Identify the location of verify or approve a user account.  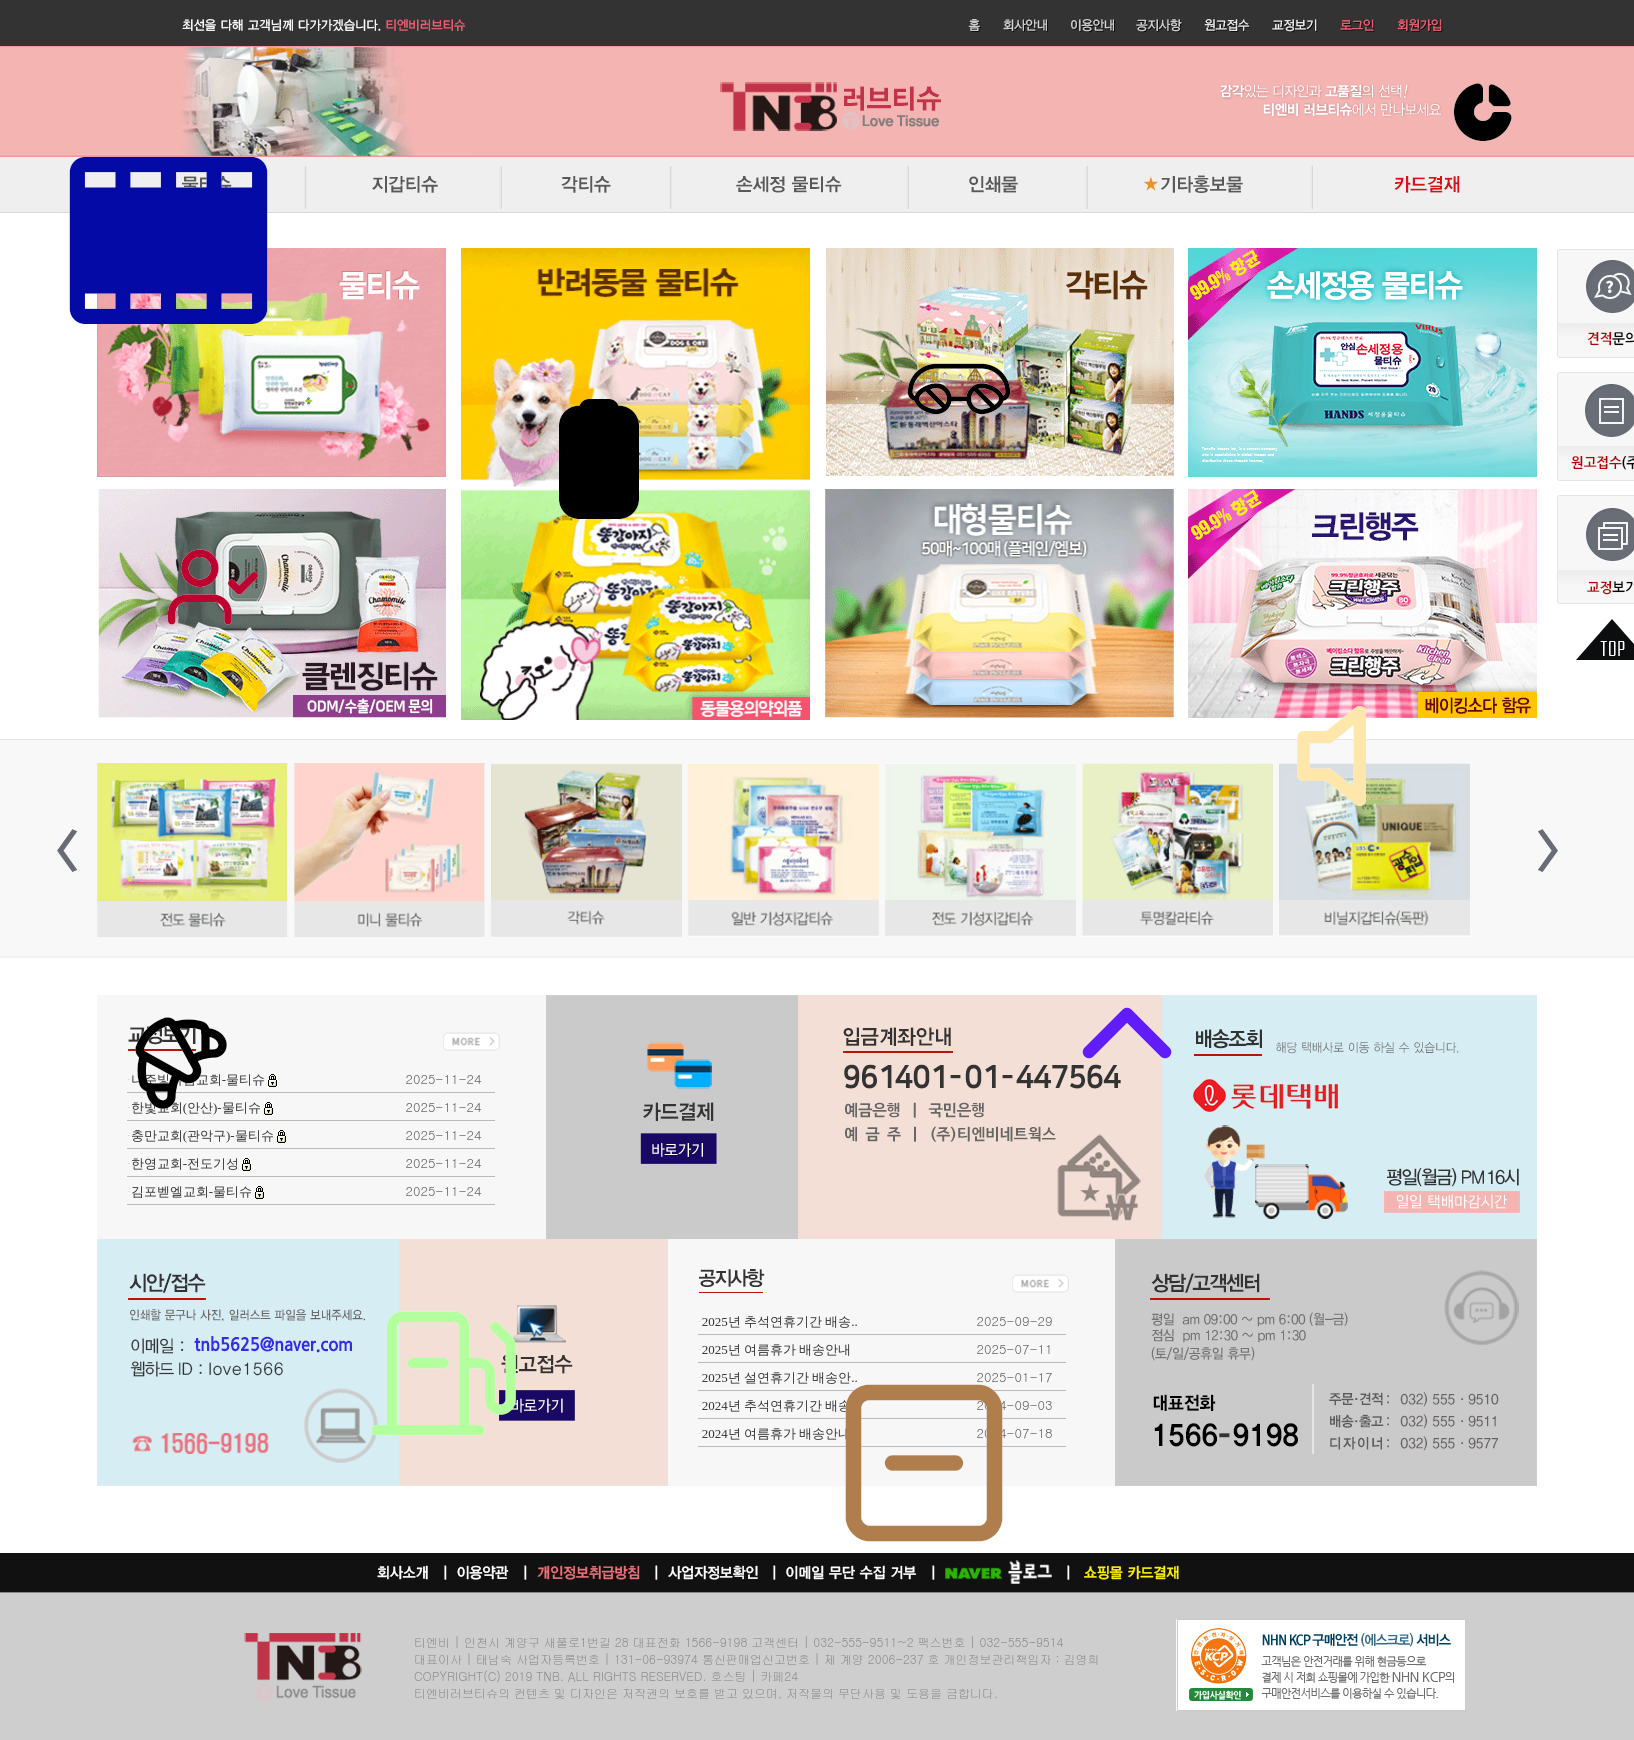
(213, 587).